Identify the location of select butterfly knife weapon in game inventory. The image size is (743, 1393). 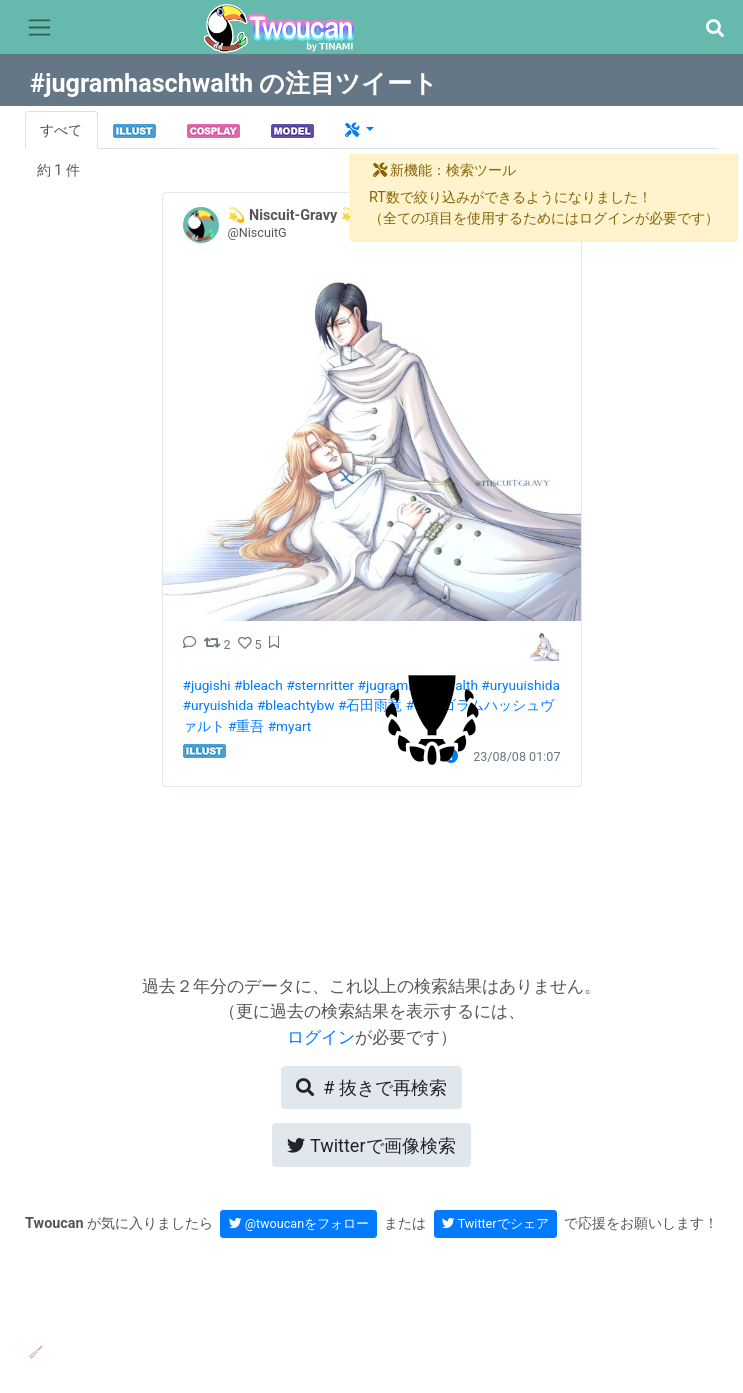
(36, 1352).